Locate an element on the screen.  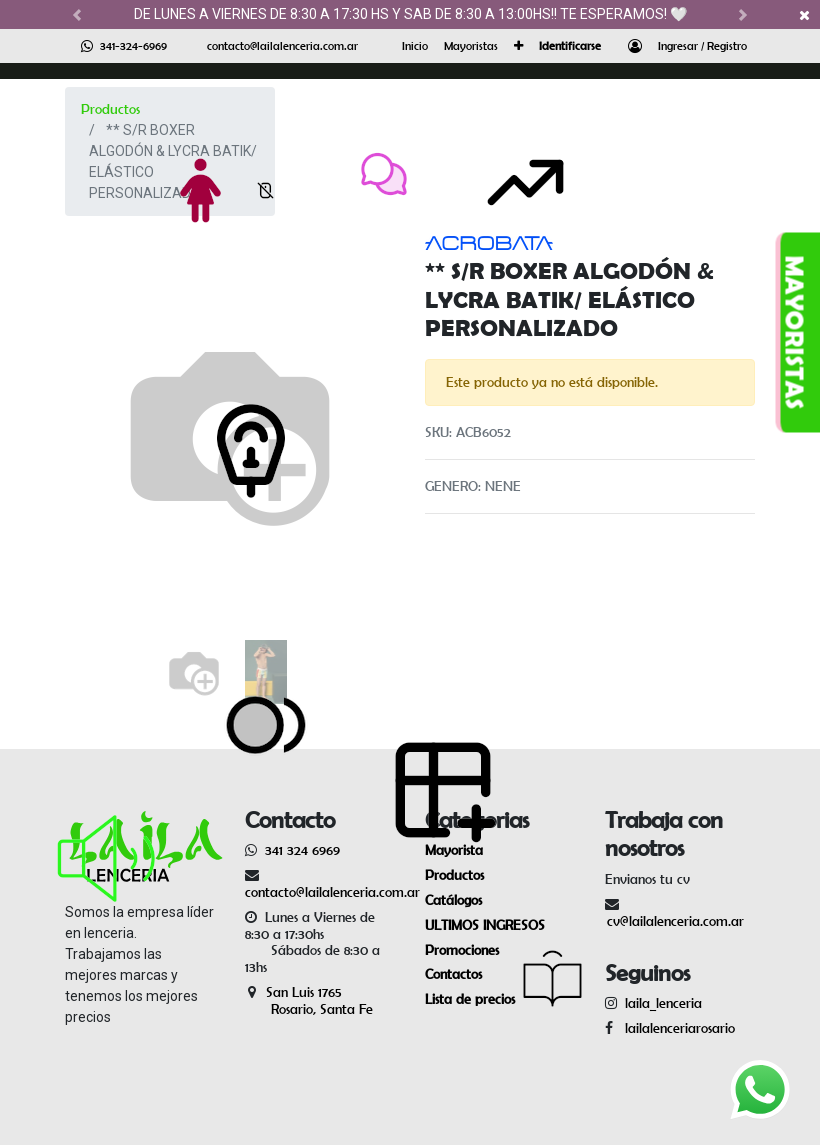
view user profile or contact details is located at coordinates (552, 977).